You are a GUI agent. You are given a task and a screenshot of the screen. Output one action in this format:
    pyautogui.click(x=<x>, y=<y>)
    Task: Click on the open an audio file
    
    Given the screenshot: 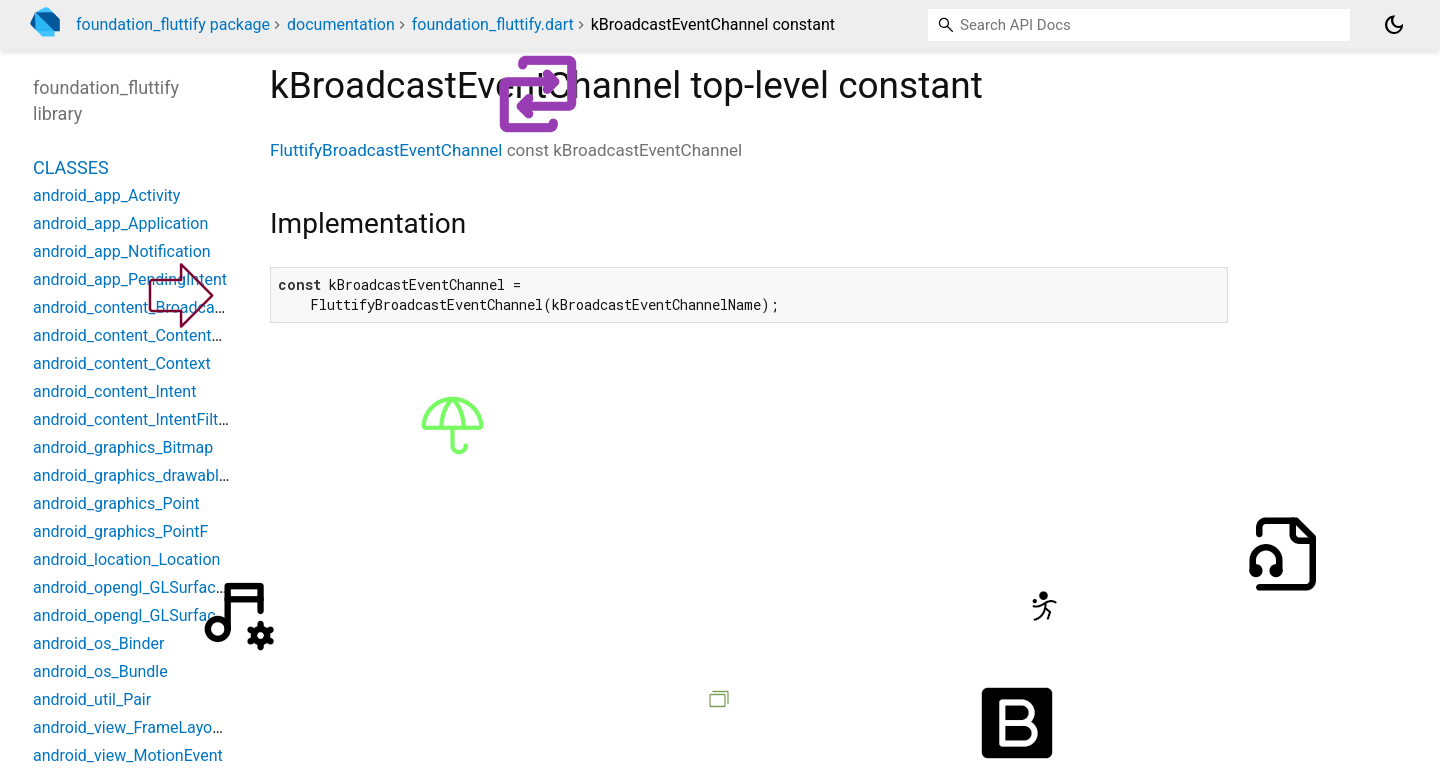 What is the action you would take?
    pyautogui.click(x=1286, y=554)
    